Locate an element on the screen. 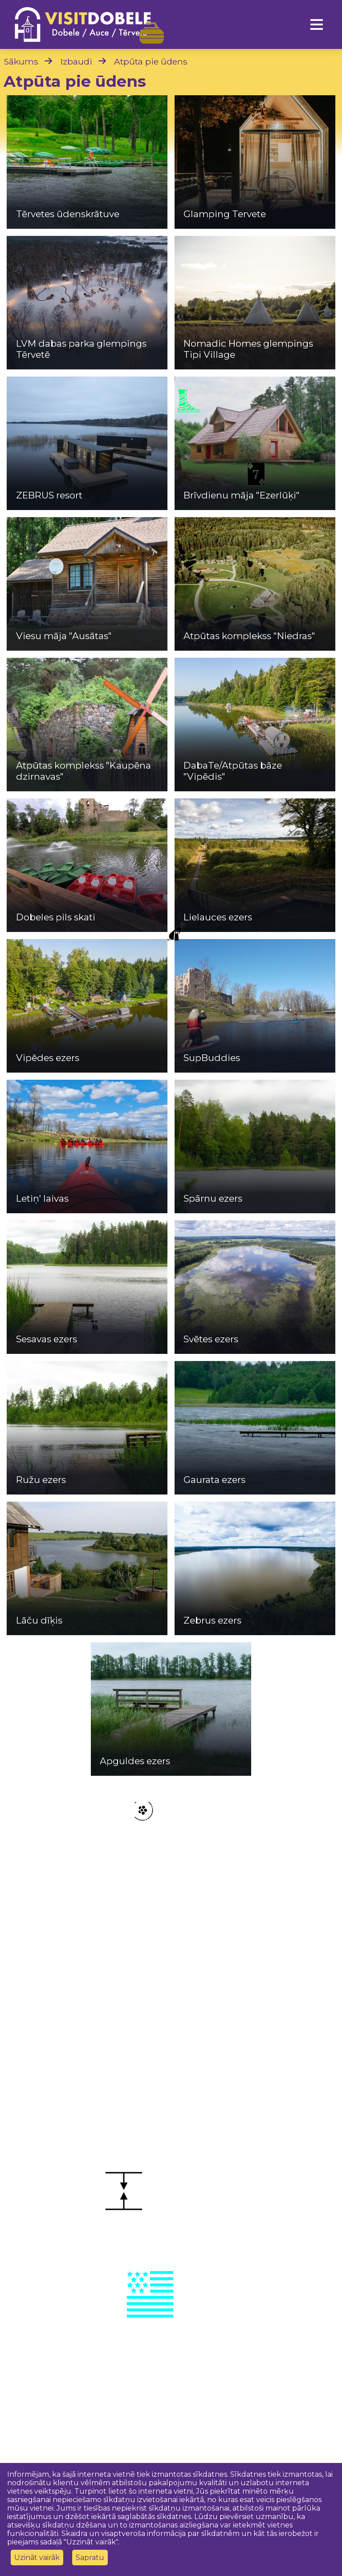 This screenshot has width=342, height=2576. access curling game or sports content is located at coordinates (151, 31).